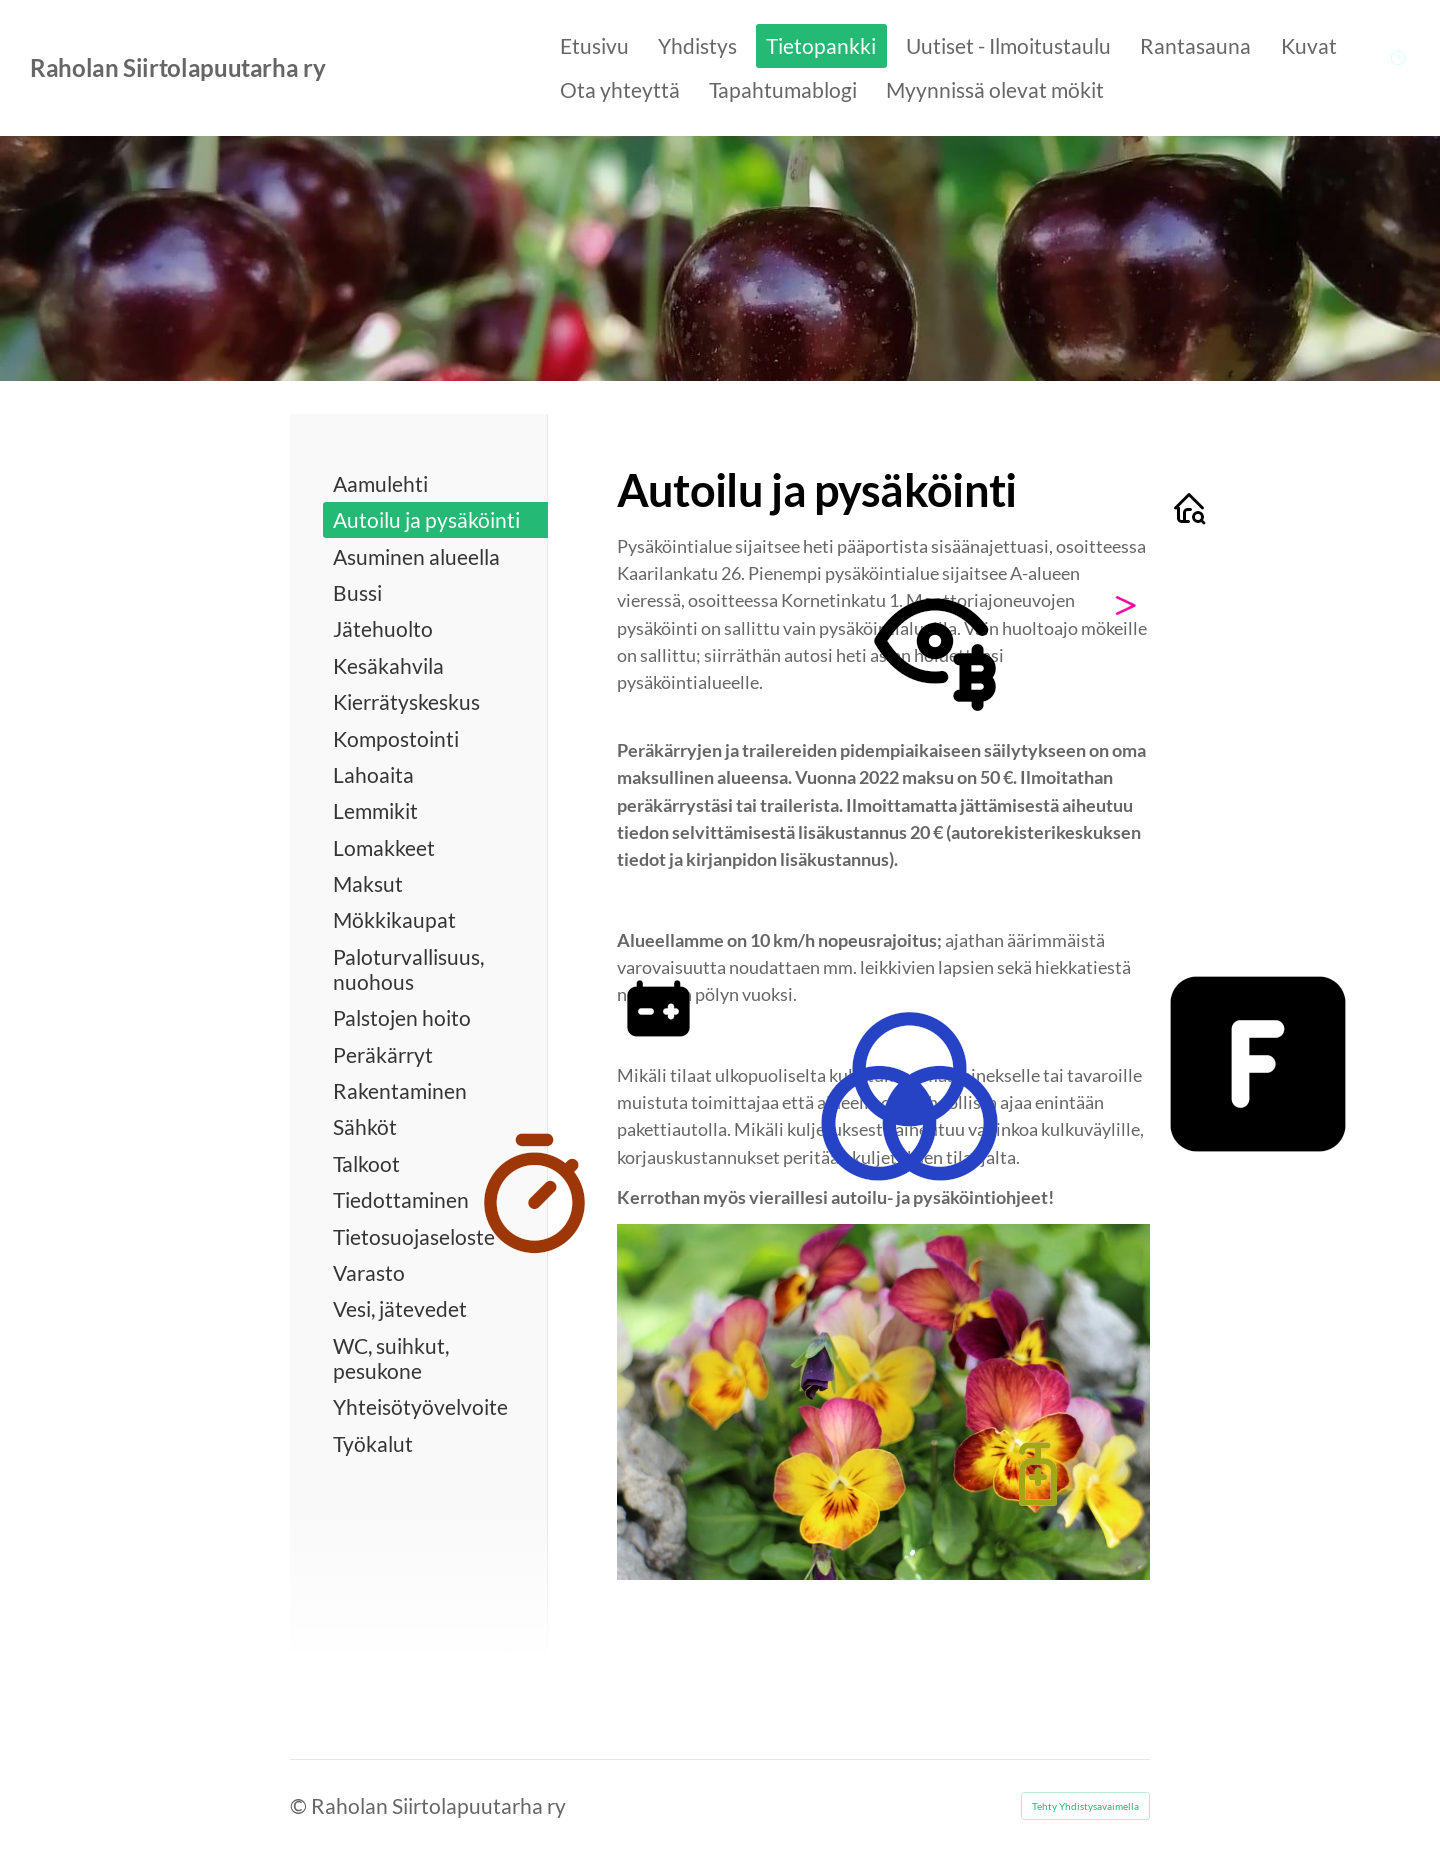 The image size is (1440, 1863). I want to click on view time or clock settings, so click(1398, 58).